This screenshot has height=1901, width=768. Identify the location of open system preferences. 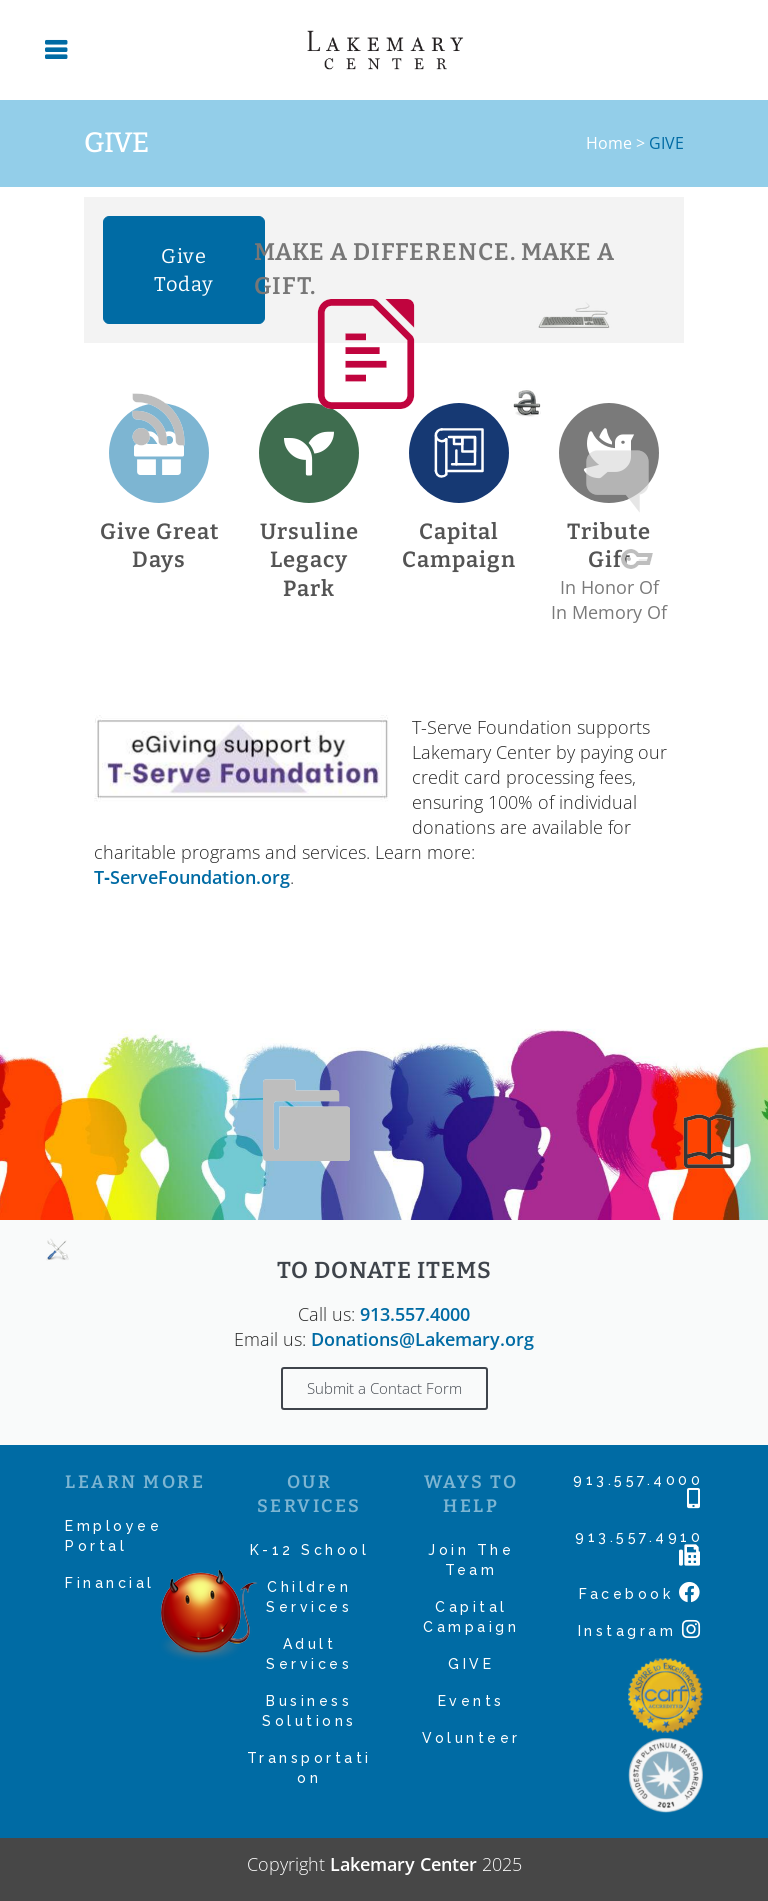
(57, 1249).